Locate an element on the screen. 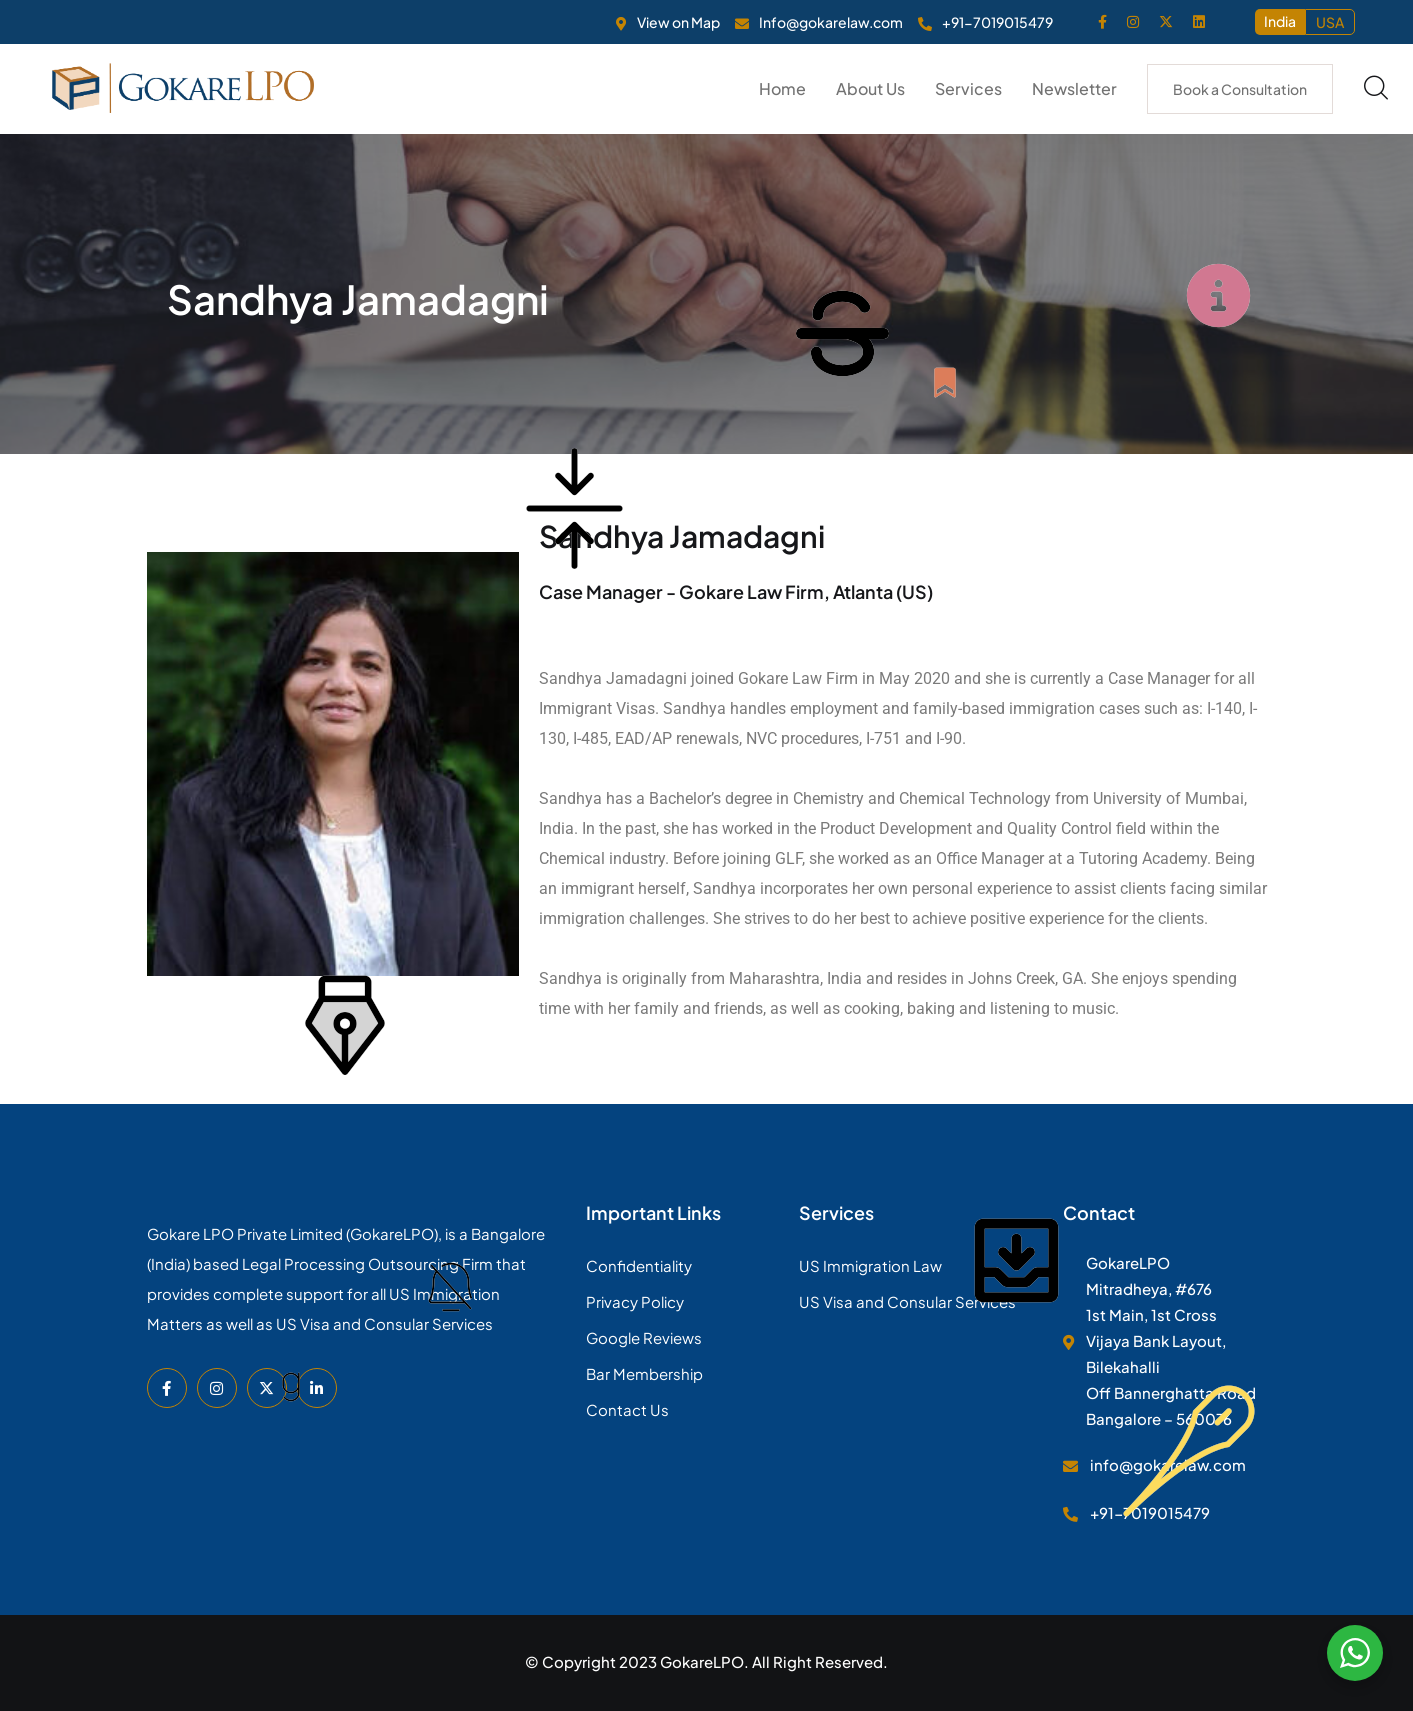  access drawing or illustration tools is located at coordinates (345, 1022).